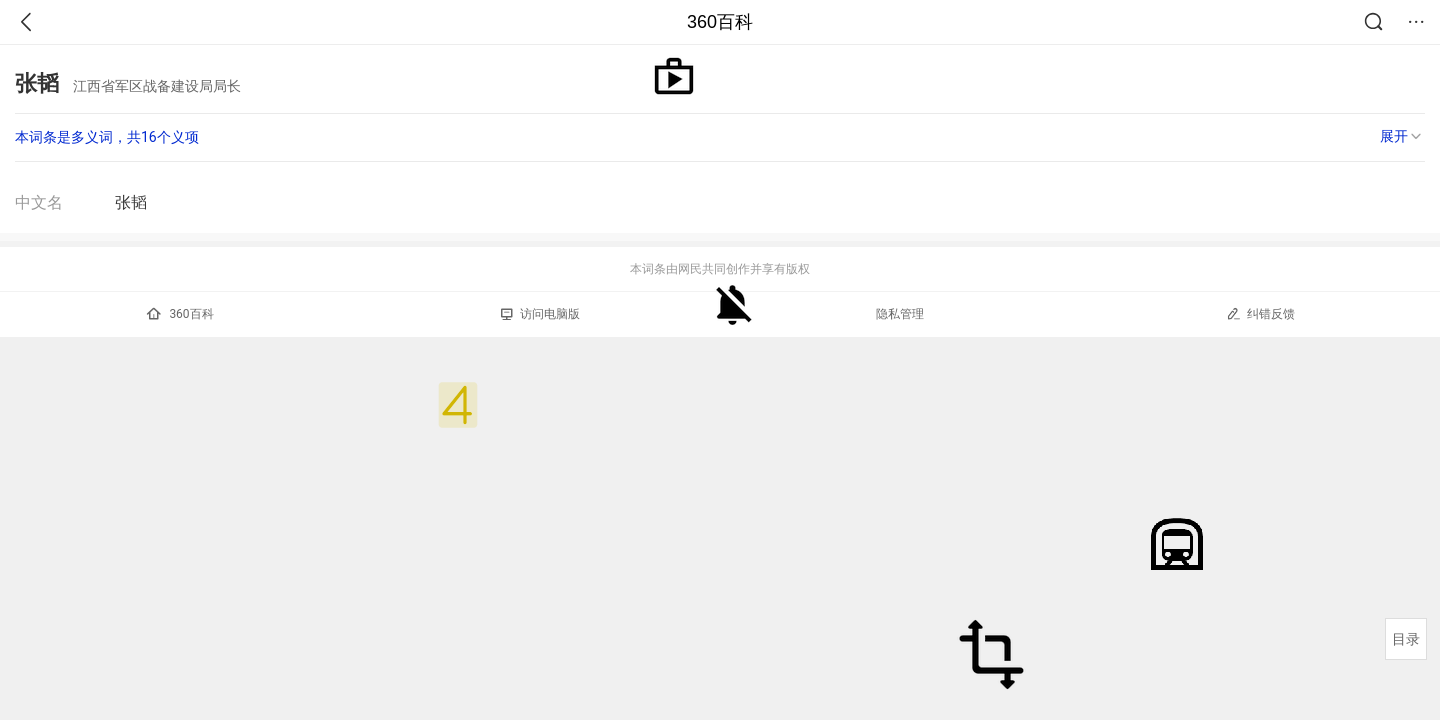 The height and width of the screenshot is (720, 1440). Describe the element at coordinates (674, 77) in the screenshot. I see `open the shop or store` at that location.